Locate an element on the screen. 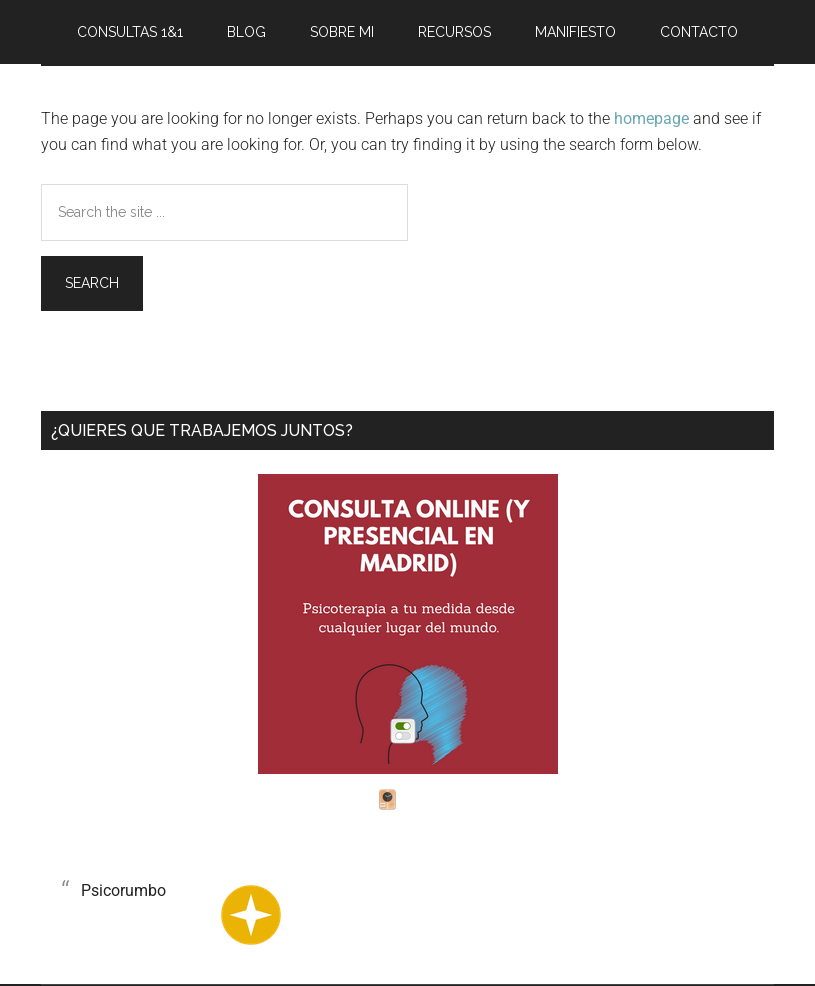 This screenshot has height=986, width=815. open unity tweak tool settings is located at coordinates (403, 731).